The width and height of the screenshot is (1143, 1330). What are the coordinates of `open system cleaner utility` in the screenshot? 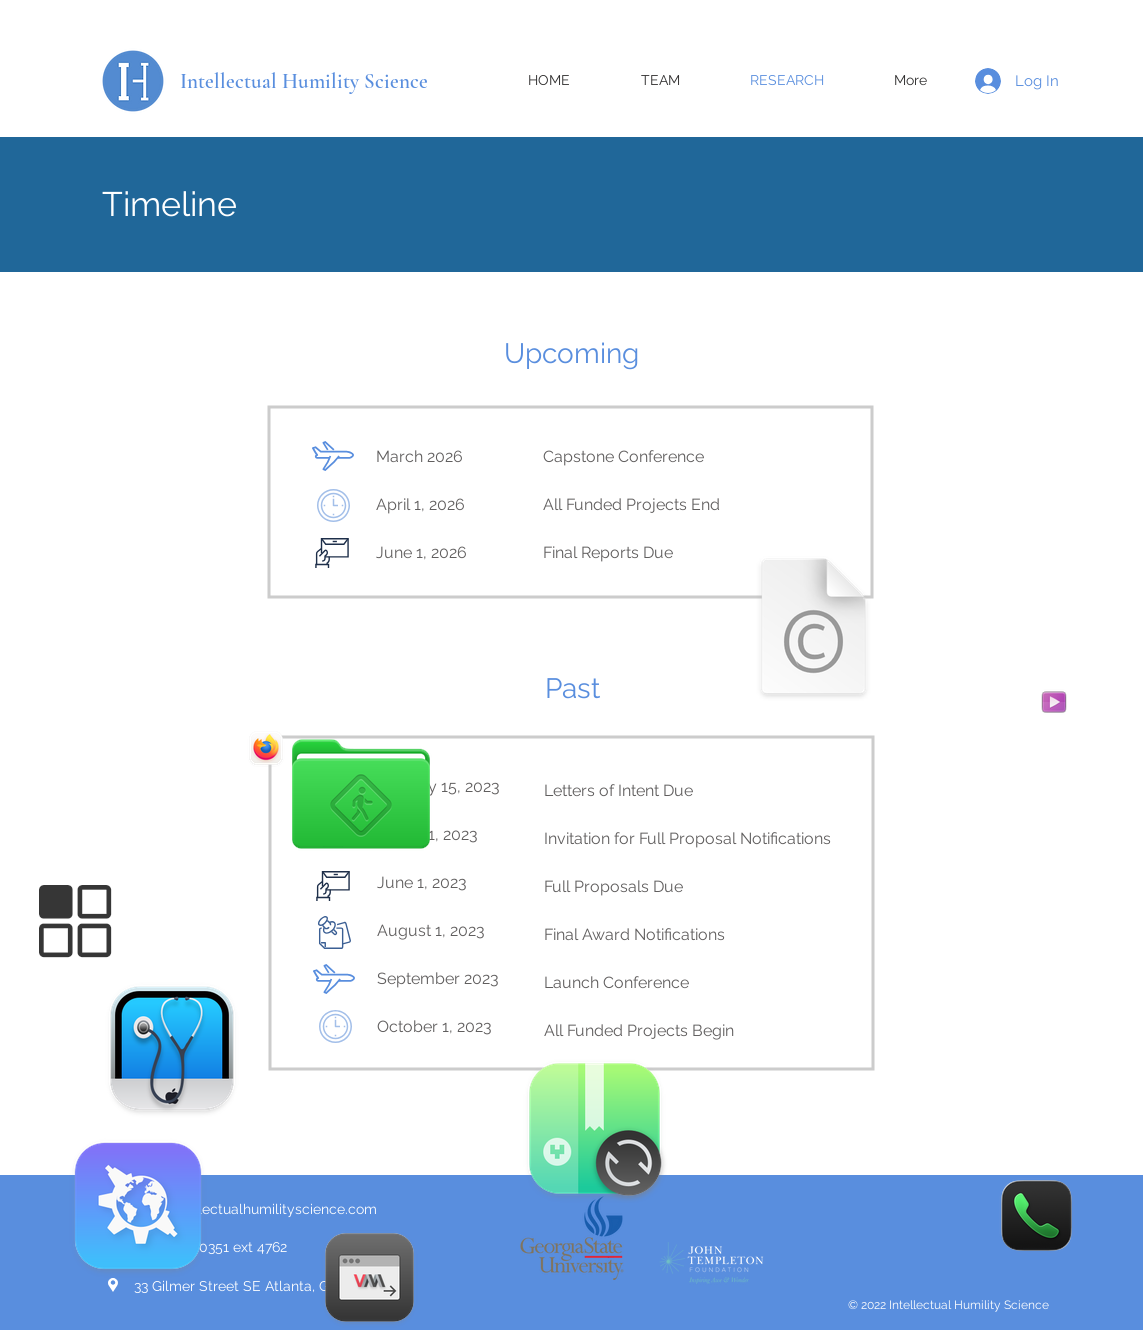 It's located at (172, 1048).